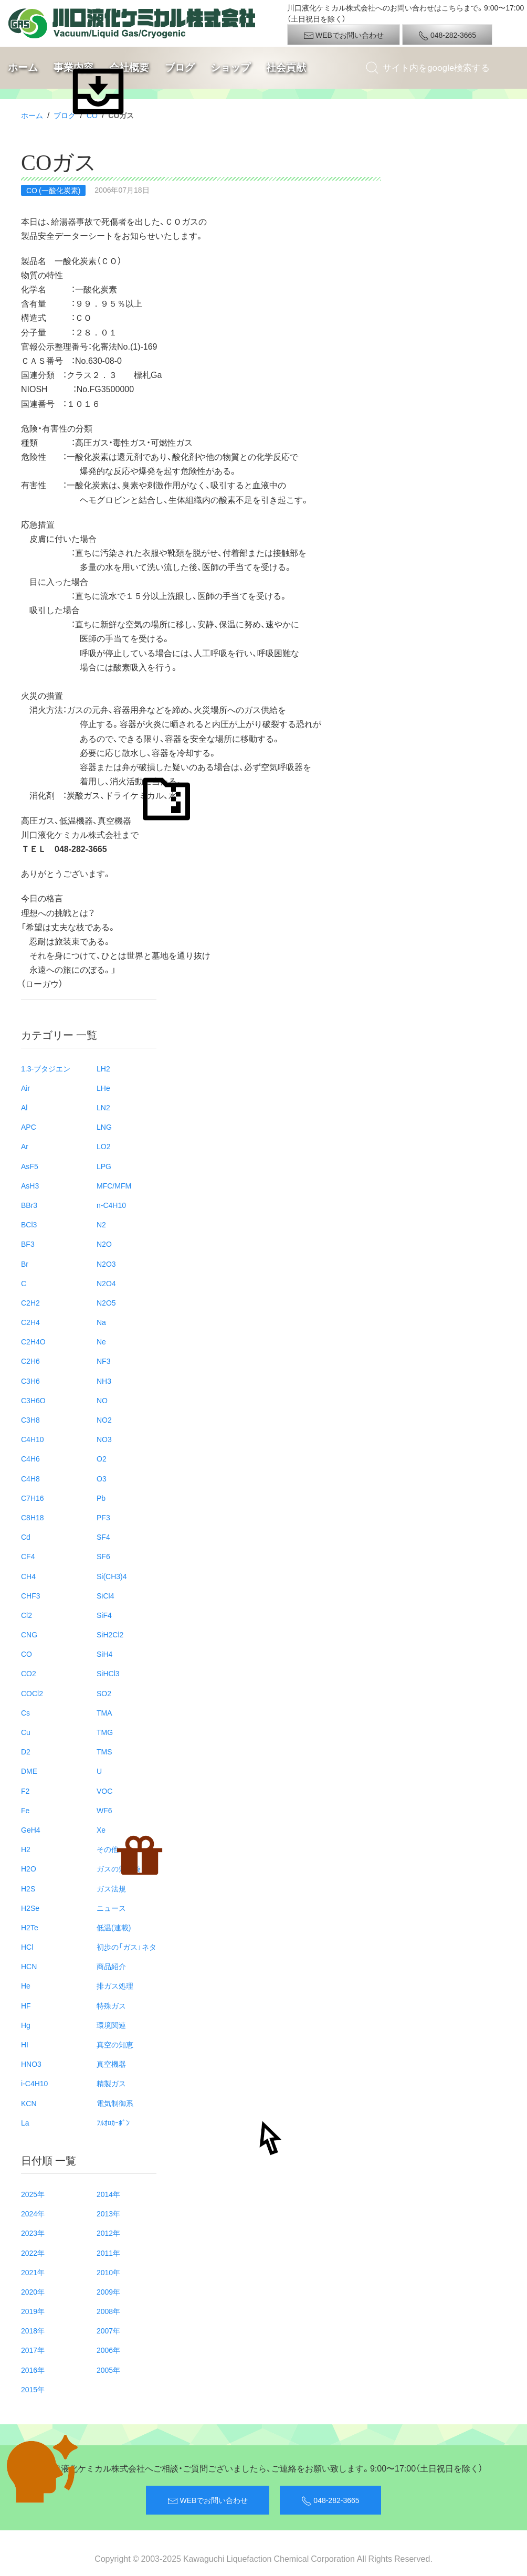 This screenshot has width=527, height=2576. Describe the element at coordinates (166, 799) in the screenshot. I see `access compressed or zipped files` at that location.